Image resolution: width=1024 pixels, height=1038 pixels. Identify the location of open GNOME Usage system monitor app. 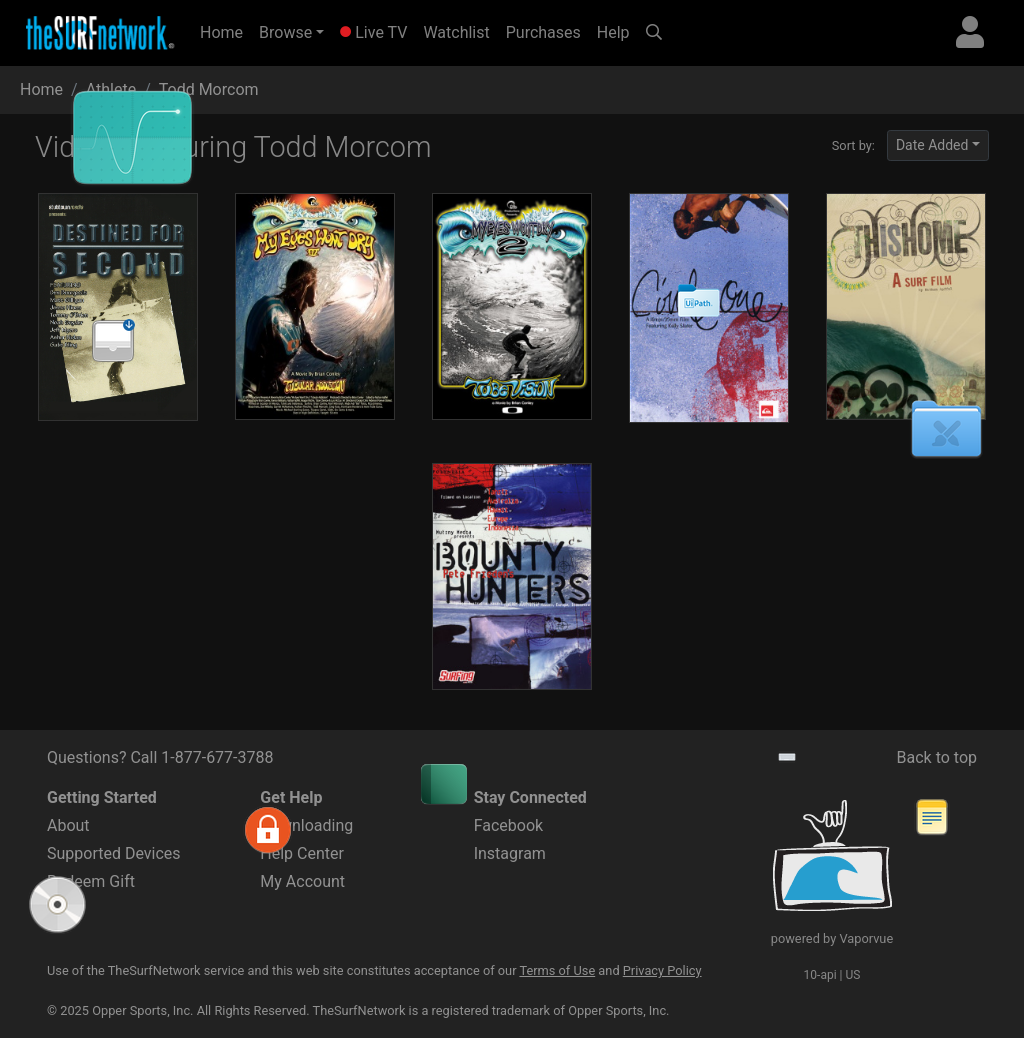
(132, 137).